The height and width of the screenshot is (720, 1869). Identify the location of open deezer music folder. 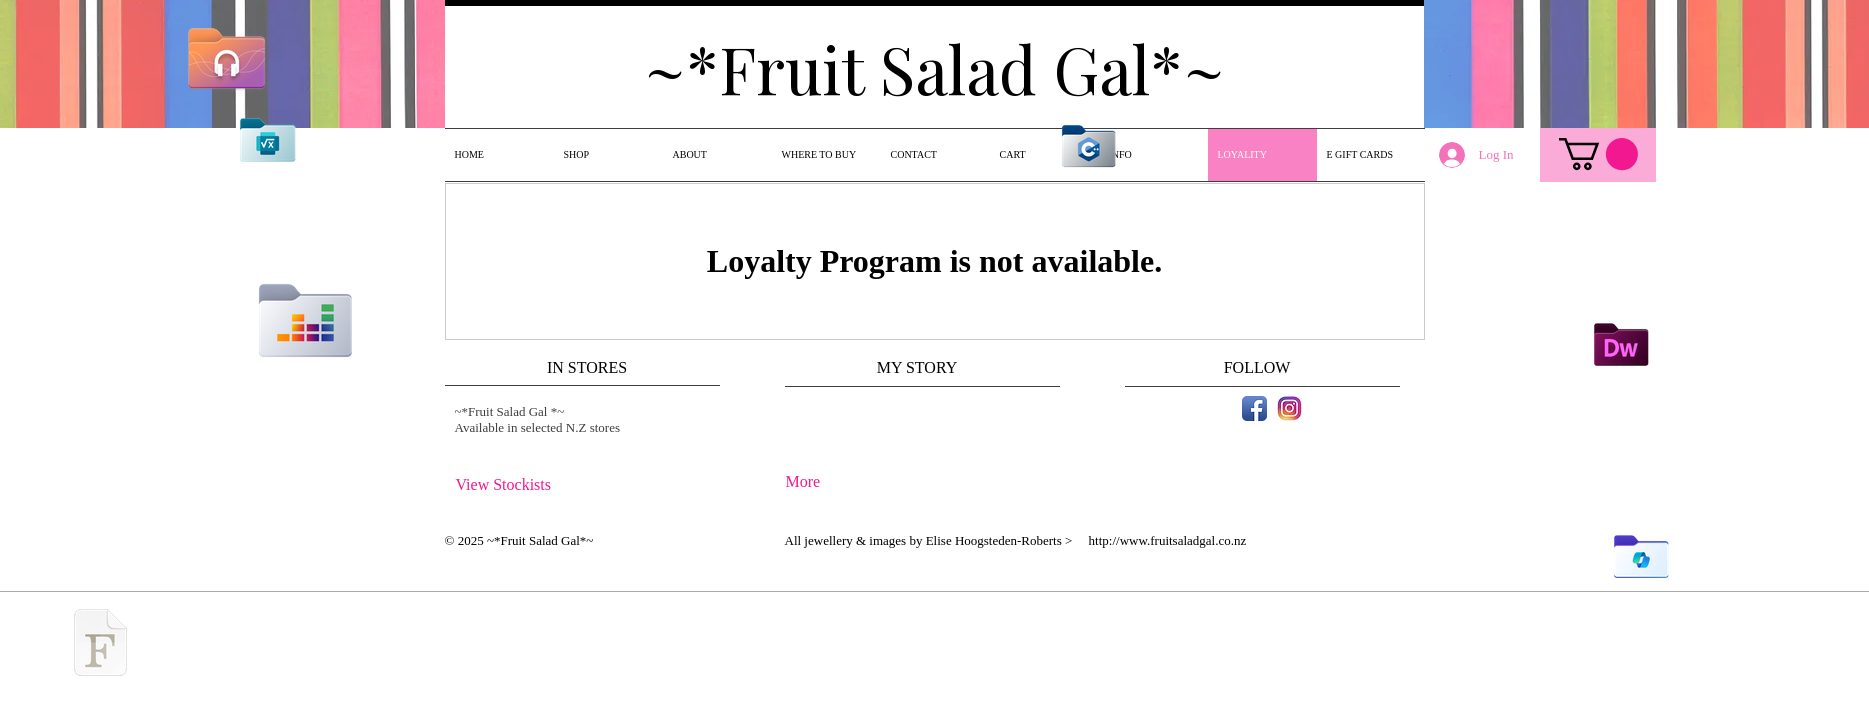
(305, 323).